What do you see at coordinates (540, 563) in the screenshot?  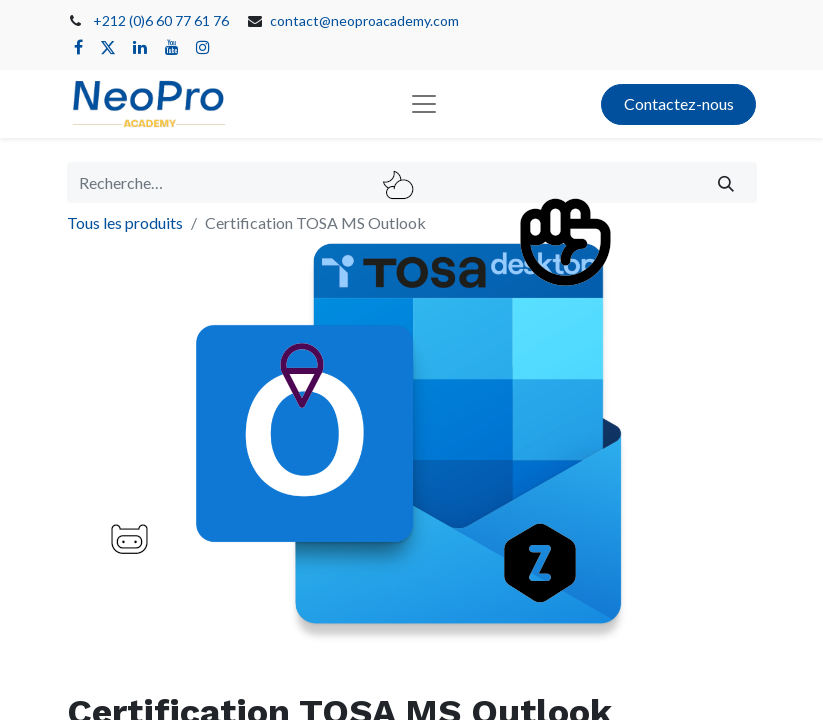 I see `access z-branded app or service` at bounding box center [540, 563].